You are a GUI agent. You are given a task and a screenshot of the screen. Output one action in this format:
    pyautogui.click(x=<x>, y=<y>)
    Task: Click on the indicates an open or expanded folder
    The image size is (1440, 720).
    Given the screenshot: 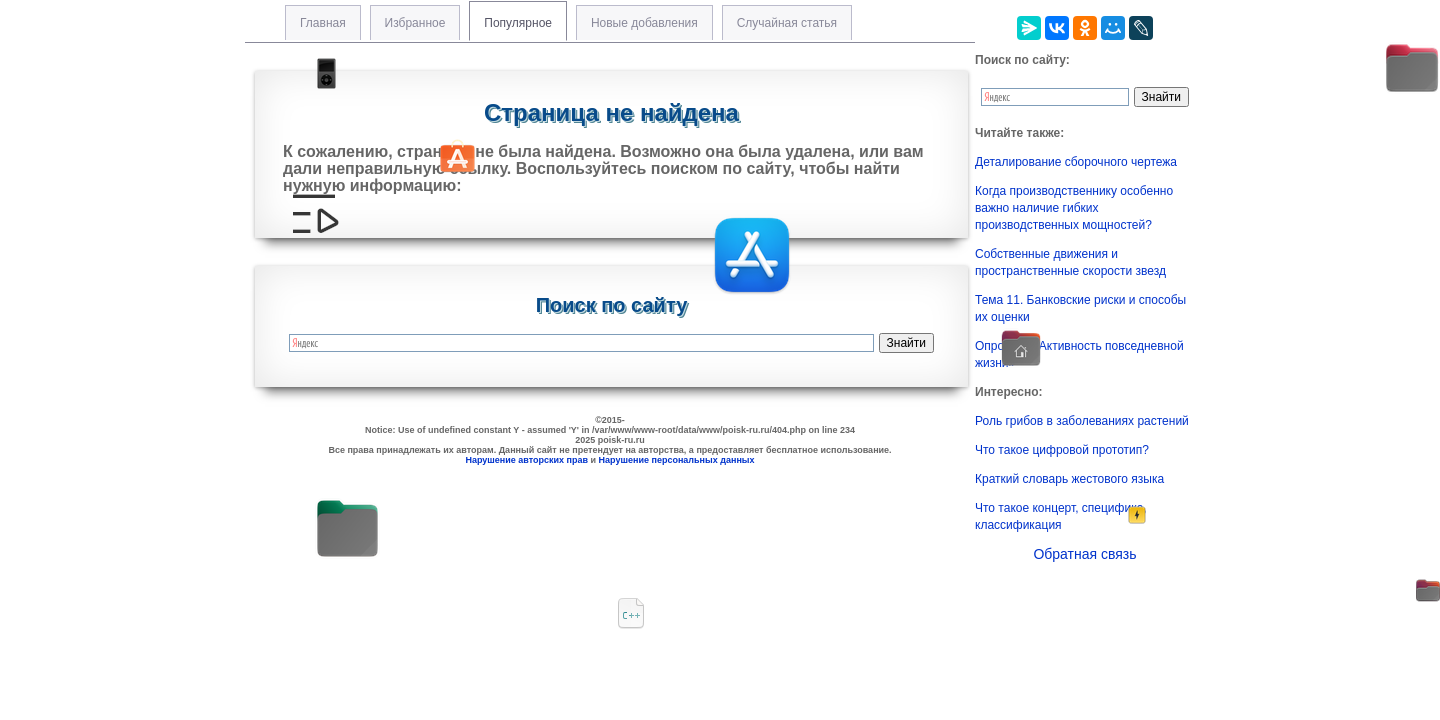 What is the action you would take?
    pyautogui.click(x=1428, y=590)
    